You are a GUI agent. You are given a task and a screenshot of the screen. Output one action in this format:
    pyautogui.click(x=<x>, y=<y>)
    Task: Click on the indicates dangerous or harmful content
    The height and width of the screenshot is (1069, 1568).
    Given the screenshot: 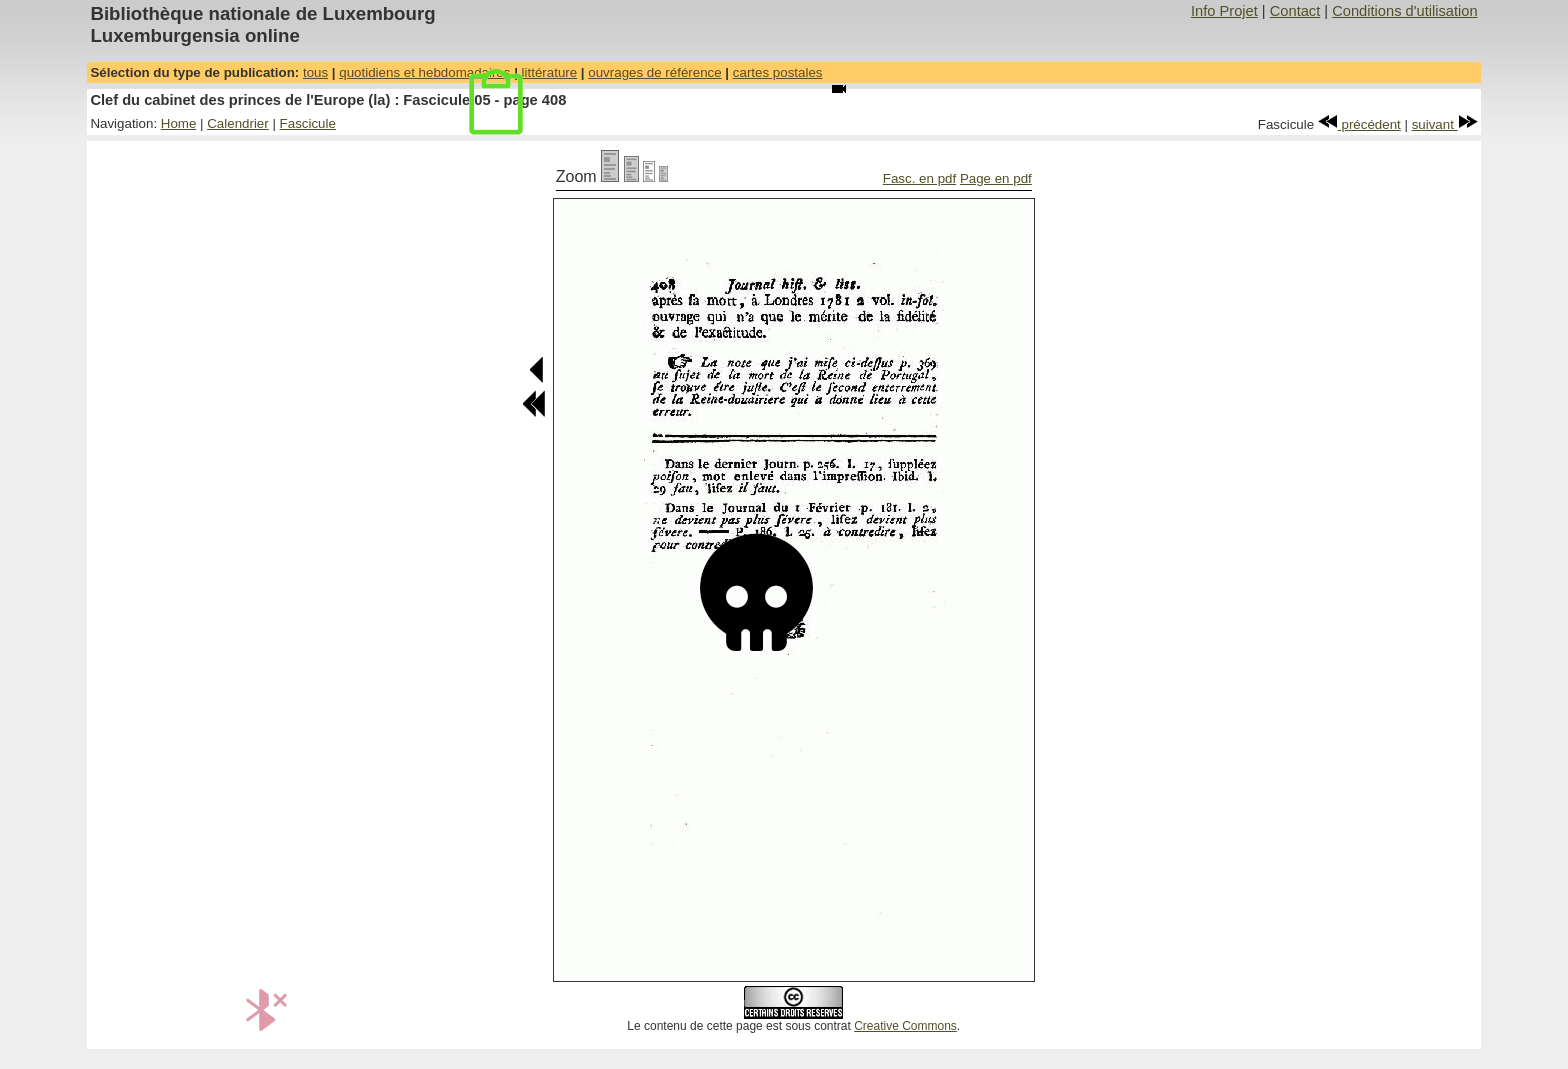 What is the action you would take?
    pyautogui.click(x=756, y=594)
    